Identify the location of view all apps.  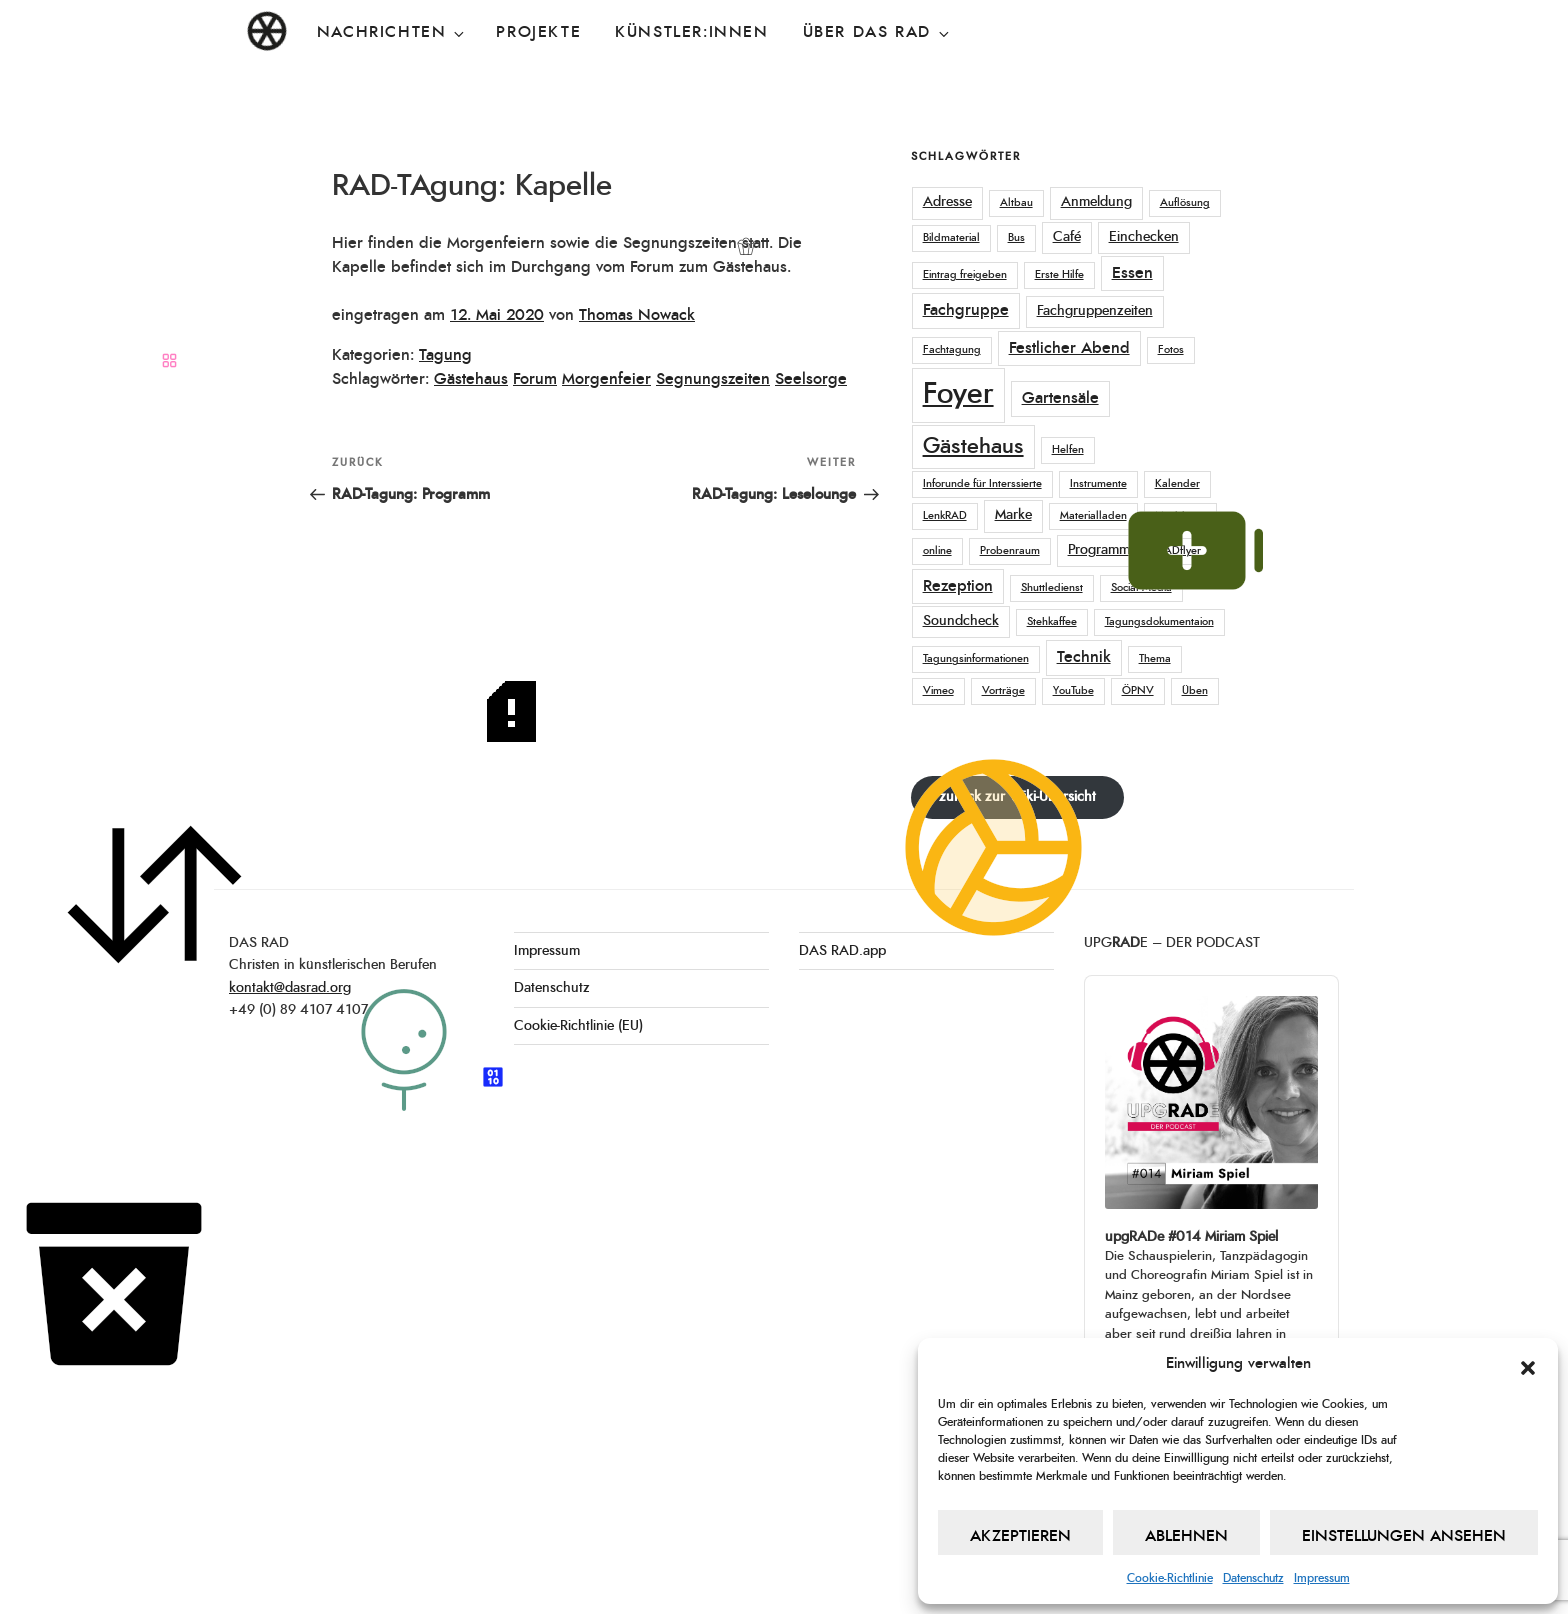
(169, 360).